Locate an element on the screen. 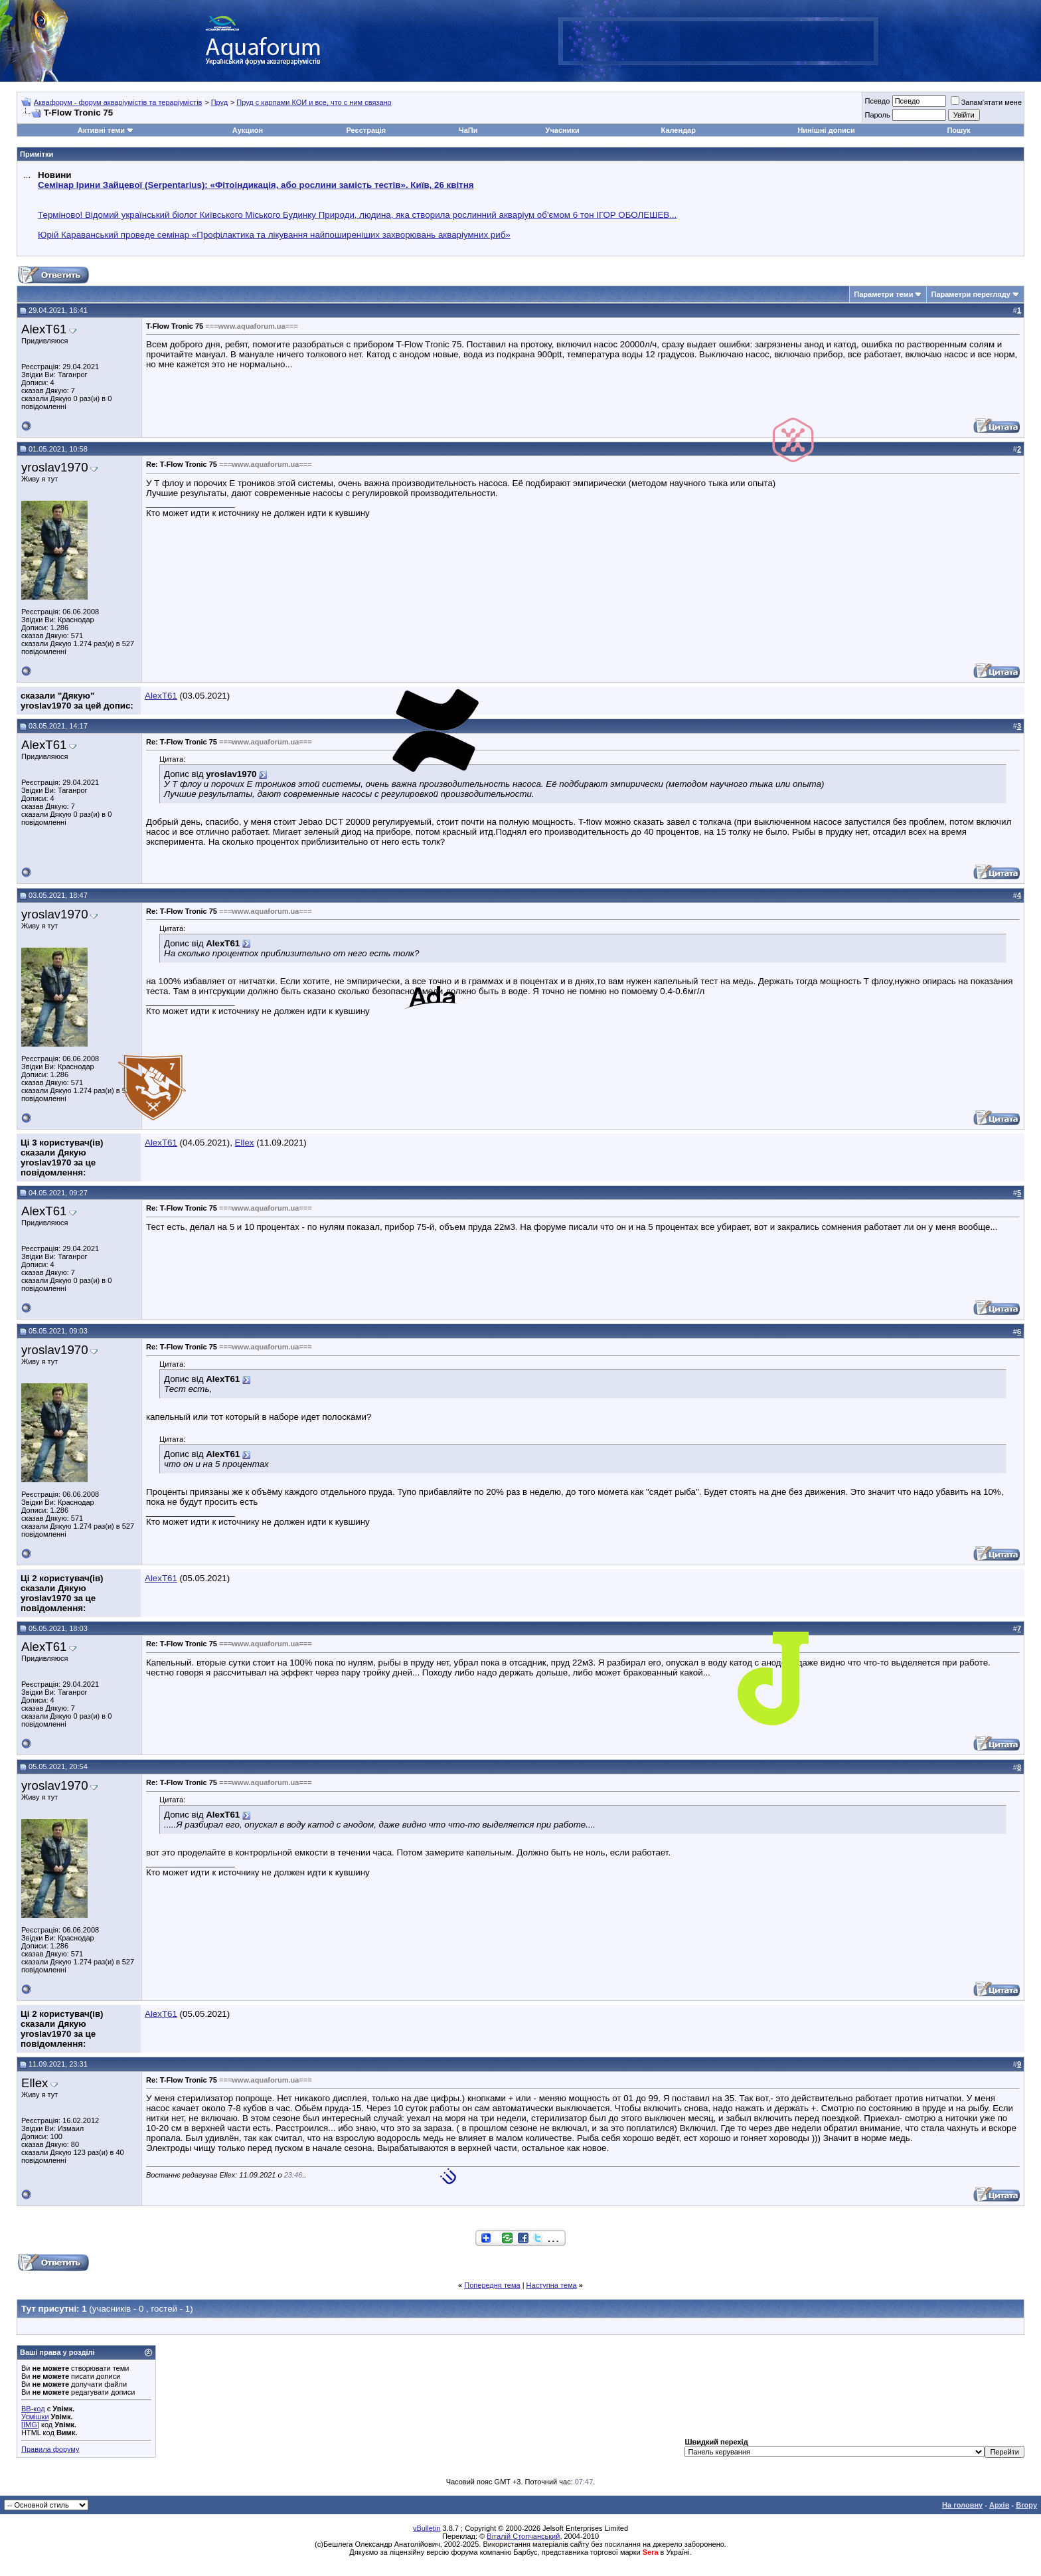 The width and height of the screenshot is (1041, 2576). open localxpose tunnel service is located at coordinates (793, 440).